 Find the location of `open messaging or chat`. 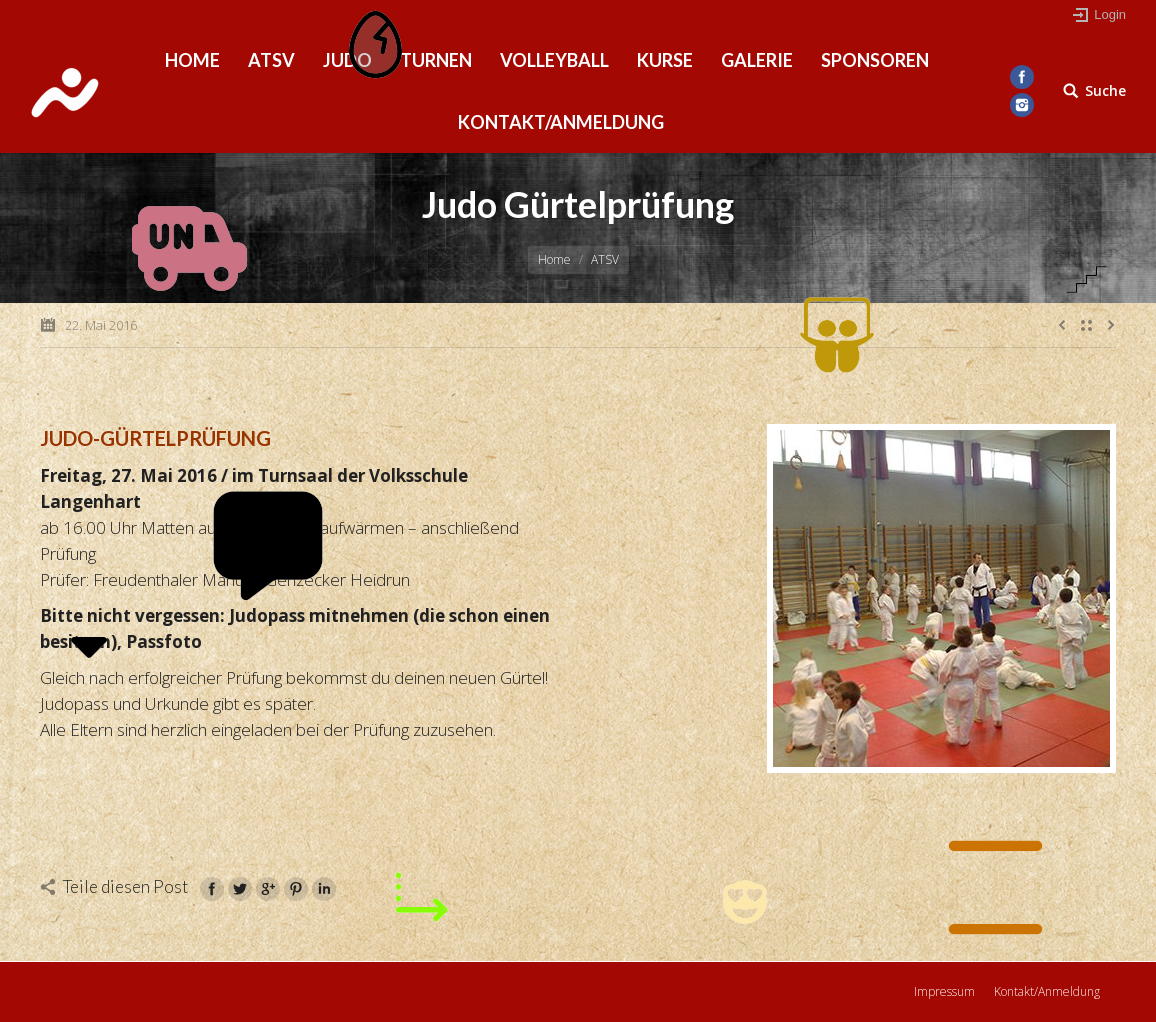

open messaging or chat is located at coordinates (268, 539).